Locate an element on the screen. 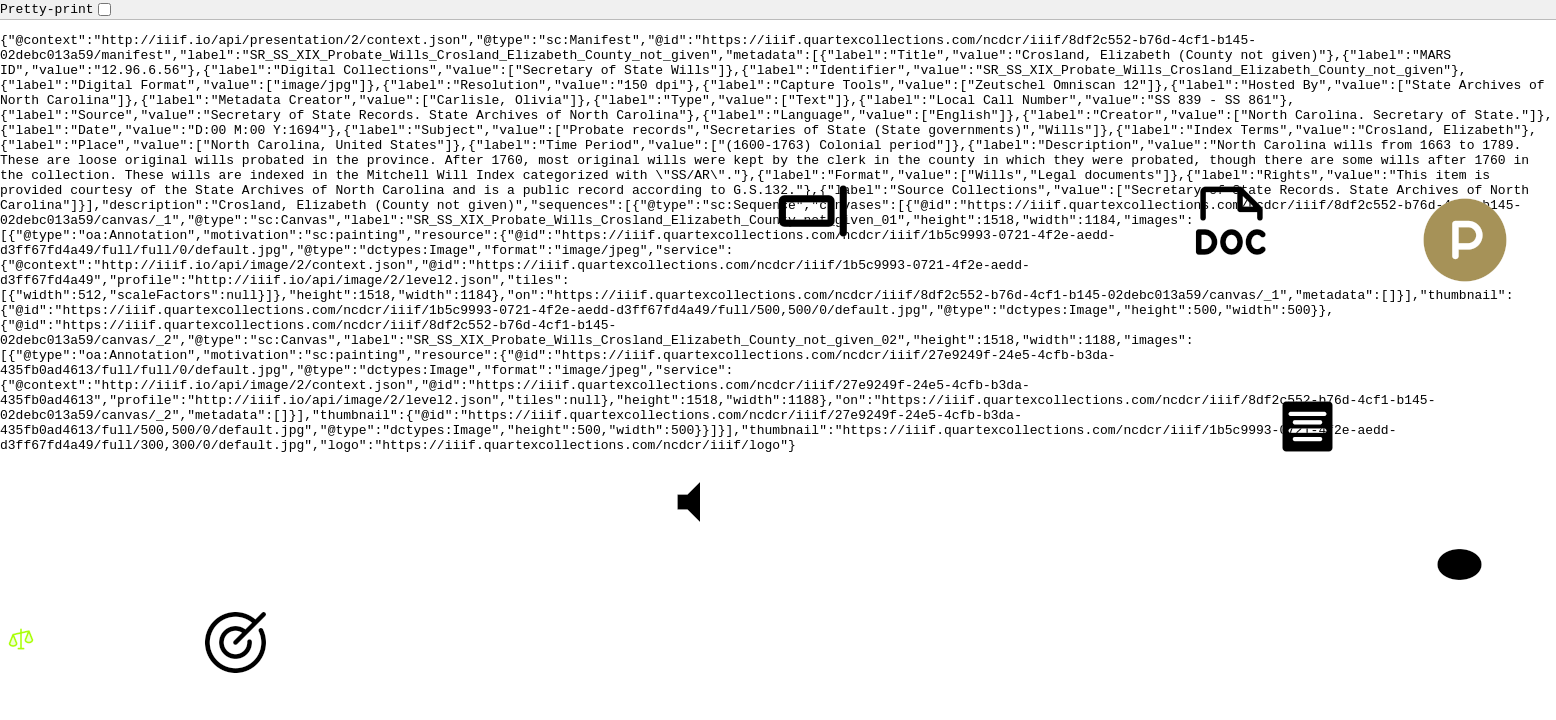 This screenshot has height=720, width=1556. a filled oval shape indicator is located at coordinates (1459, 564).